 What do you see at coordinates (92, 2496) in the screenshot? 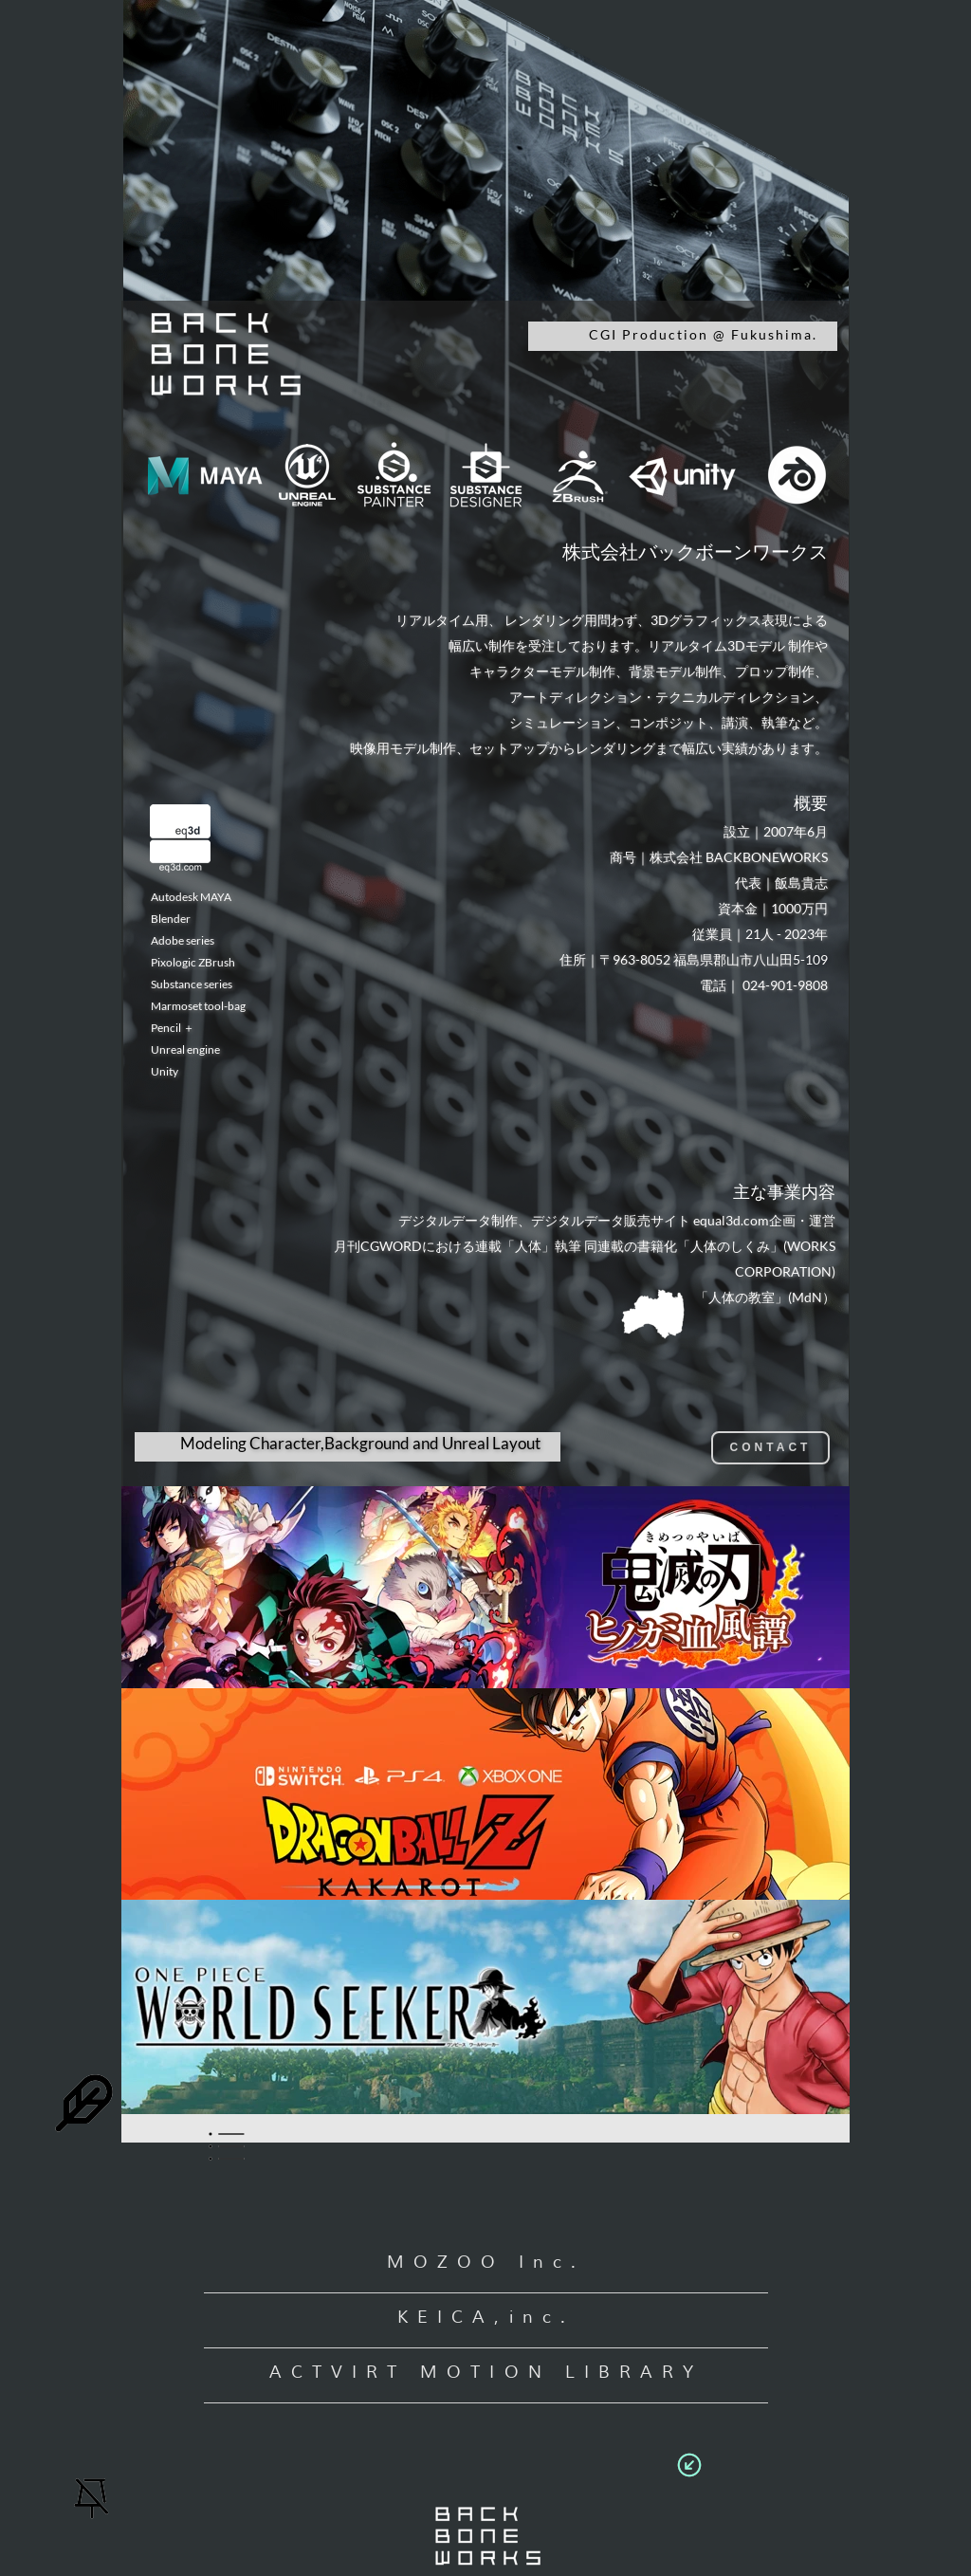
I see `unpin an item from its current location` at bounding box center [92, 2496].